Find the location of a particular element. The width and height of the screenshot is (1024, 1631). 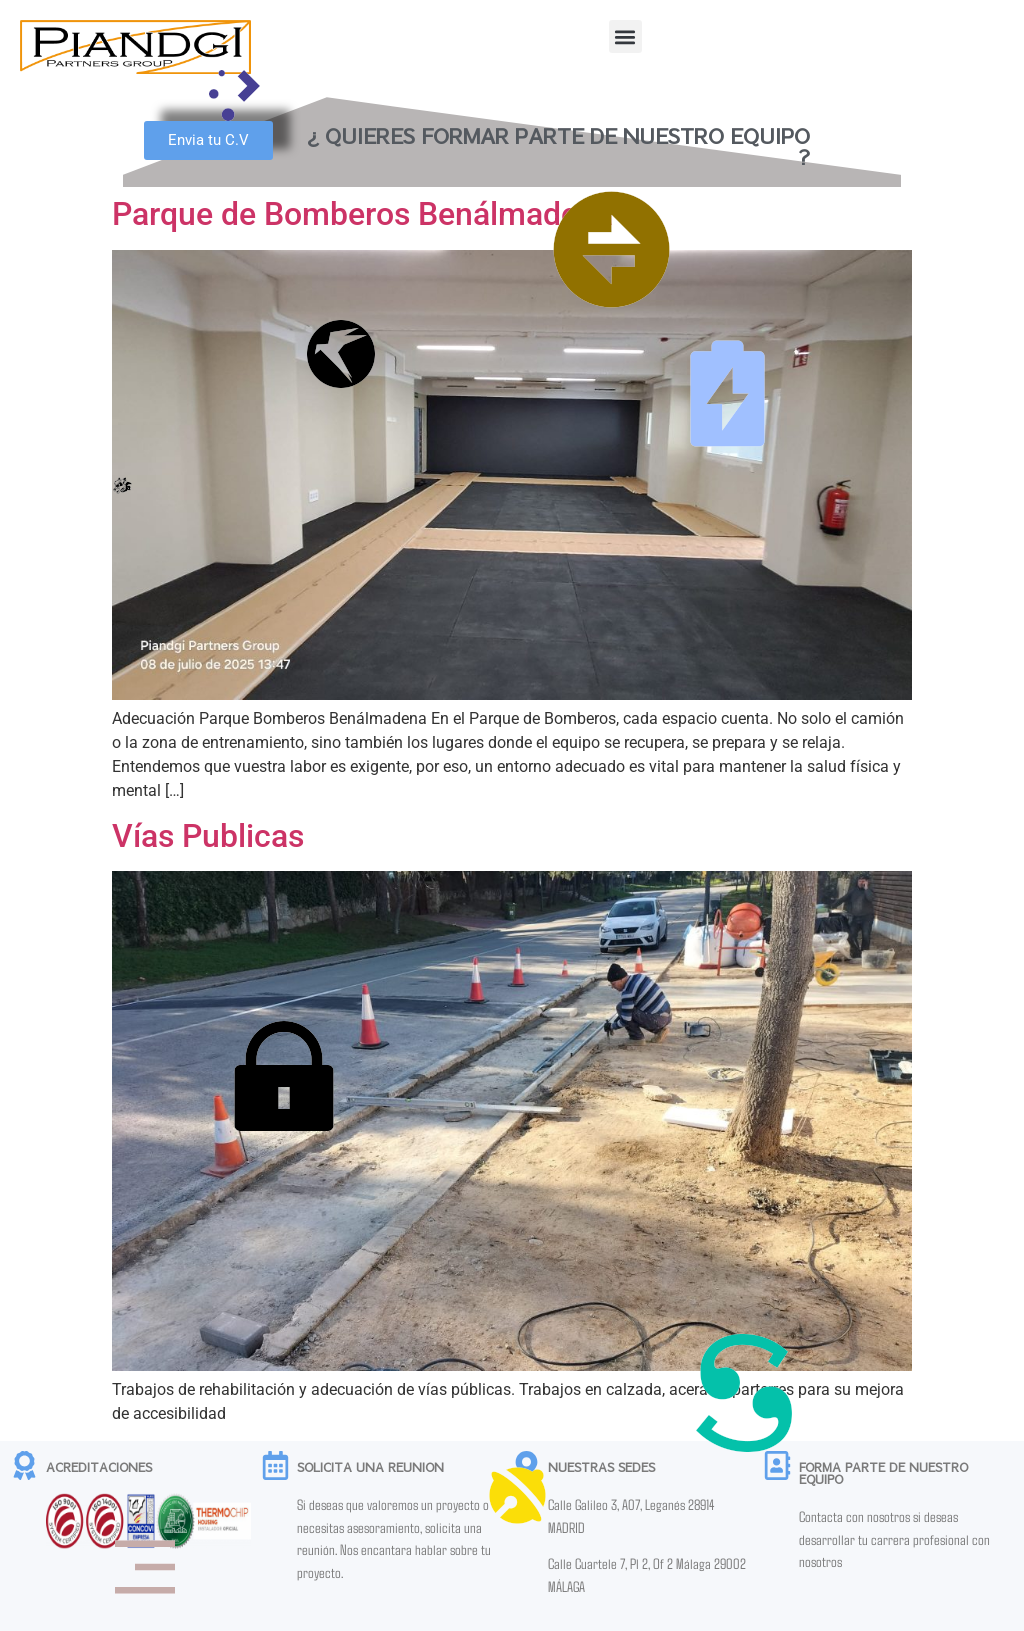

visit furaffinity website is located at coordinates (122, 485).